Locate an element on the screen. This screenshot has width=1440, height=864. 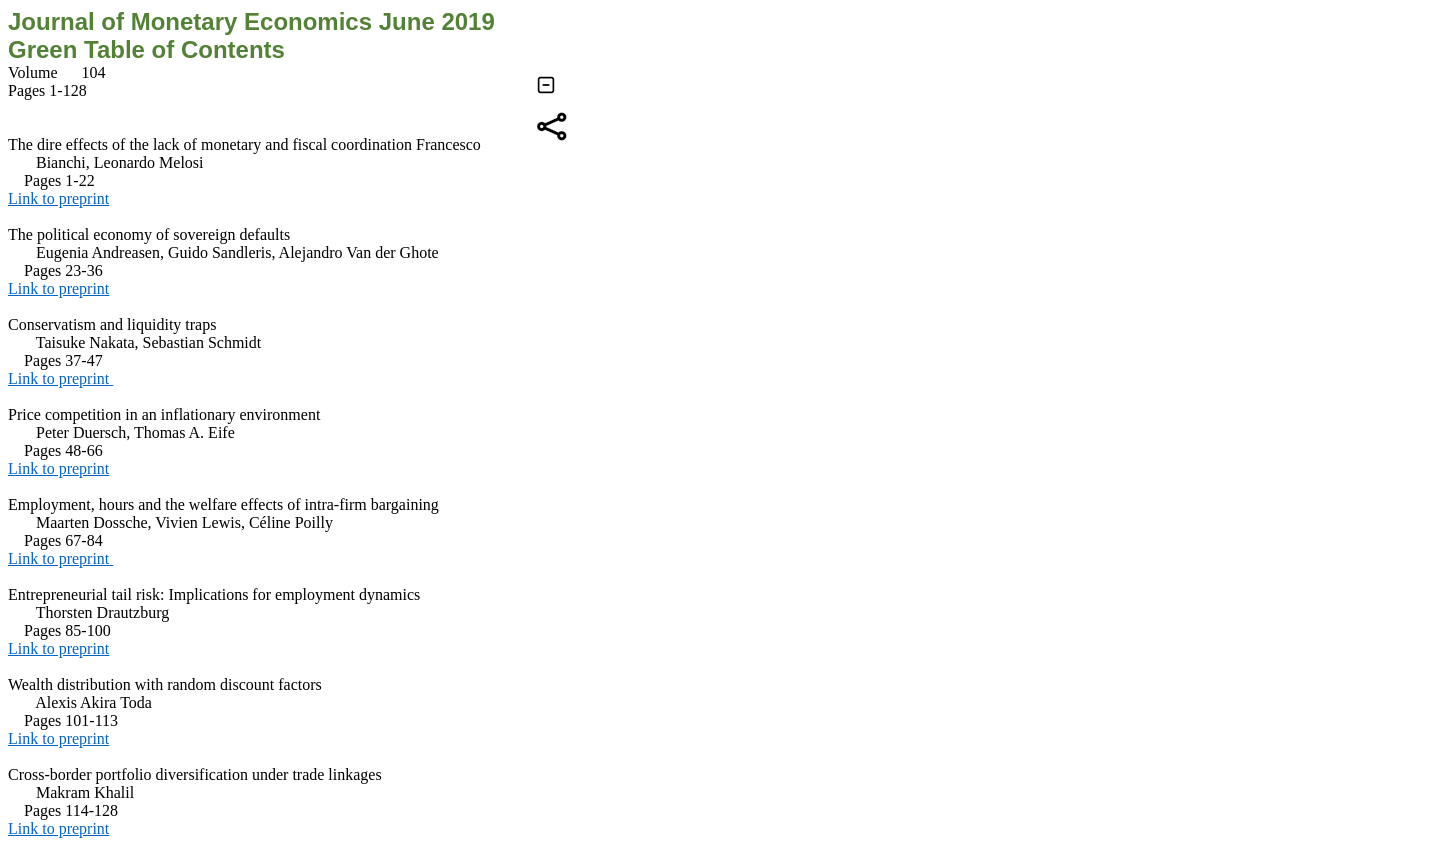
remove an item from a list or selection is located at coordinates (546, 85).